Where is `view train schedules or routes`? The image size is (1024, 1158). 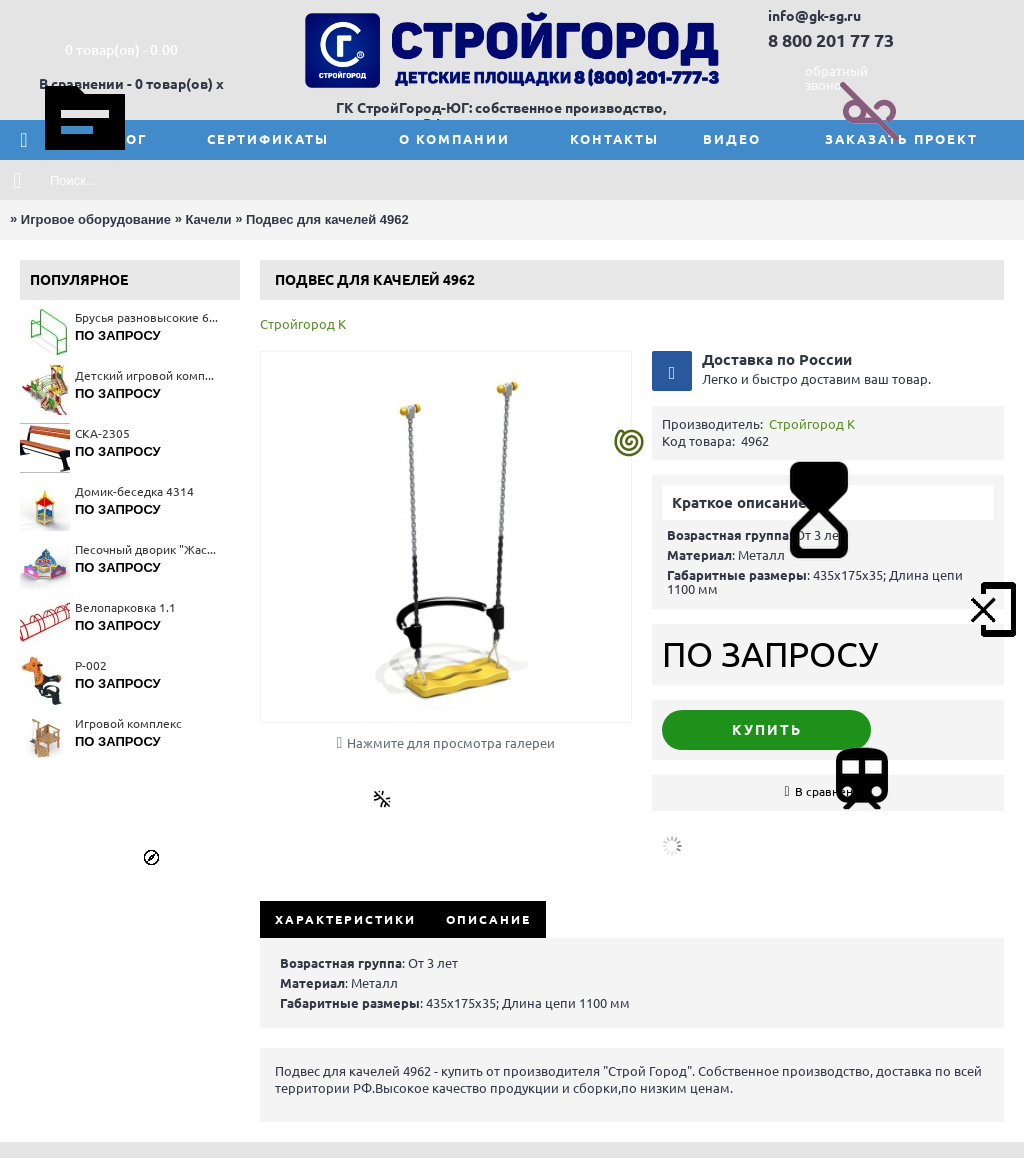 view train schedules or routes is located at coordinates (862, 780).